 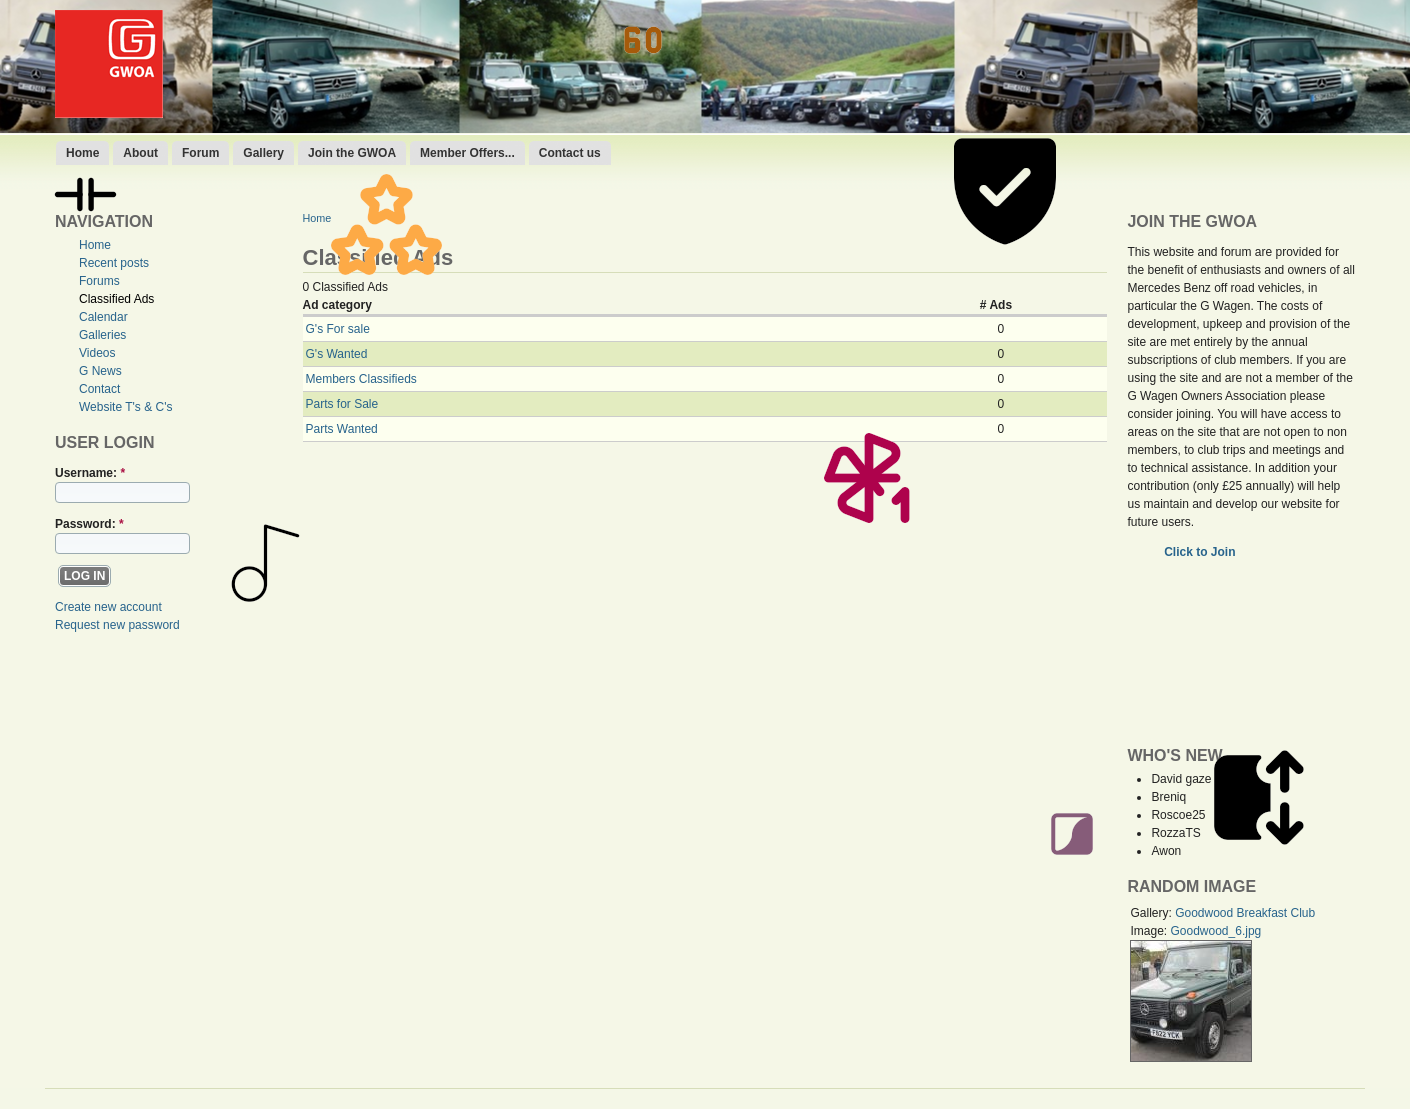 I want to click on capacitor component in a circuit diagram, so click(x=85, y=194).